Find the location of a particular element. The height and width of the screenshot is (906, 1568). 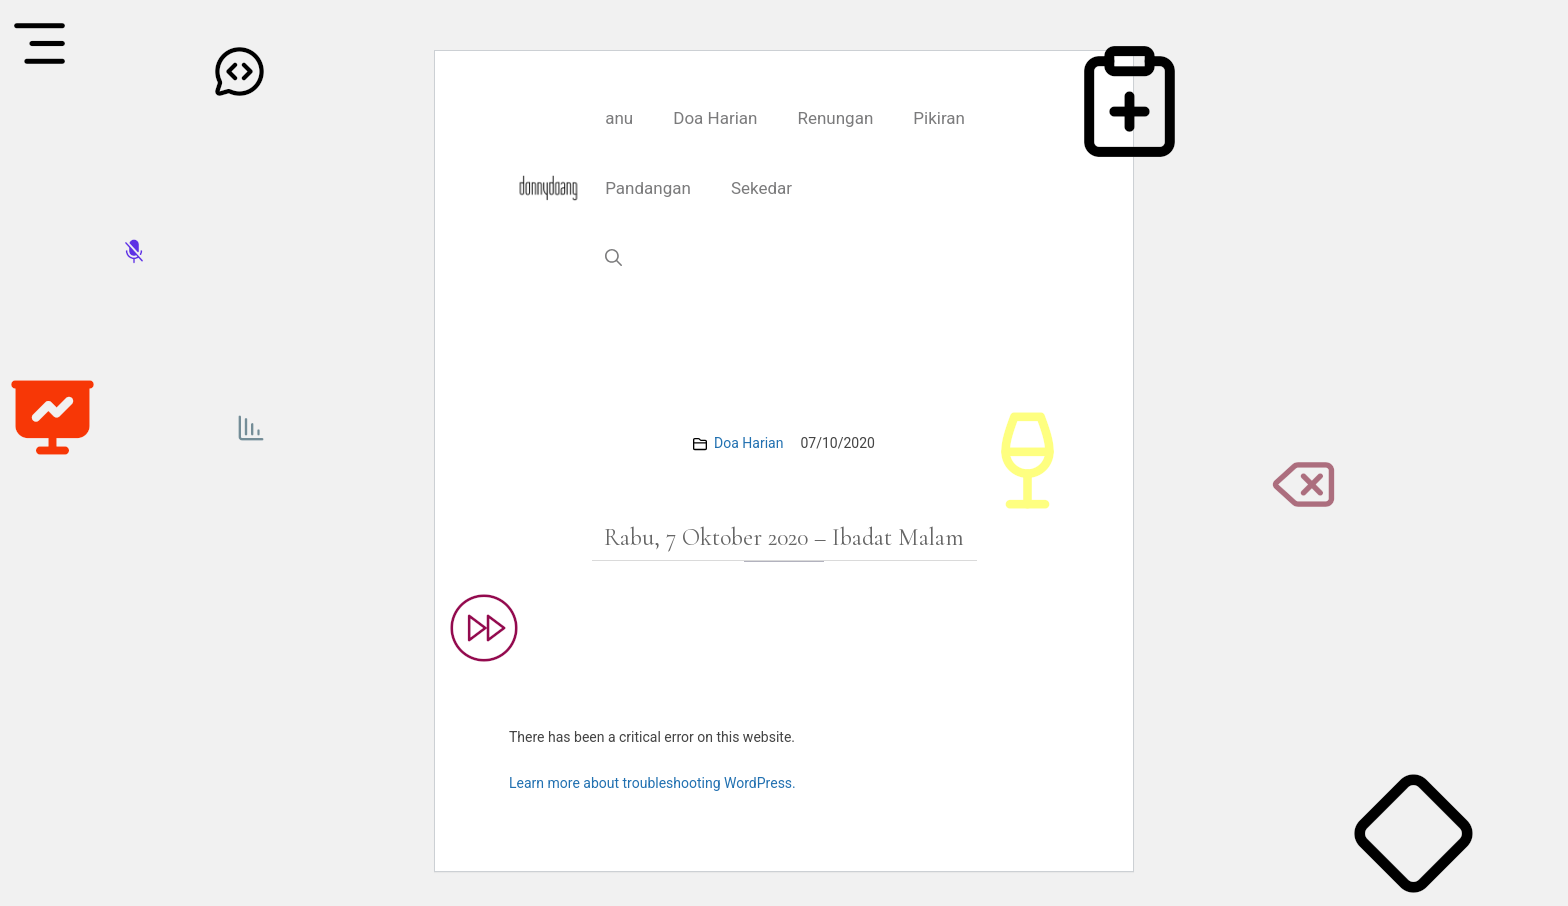

start a presentation or slideshow is located at coordinates (52, 417).